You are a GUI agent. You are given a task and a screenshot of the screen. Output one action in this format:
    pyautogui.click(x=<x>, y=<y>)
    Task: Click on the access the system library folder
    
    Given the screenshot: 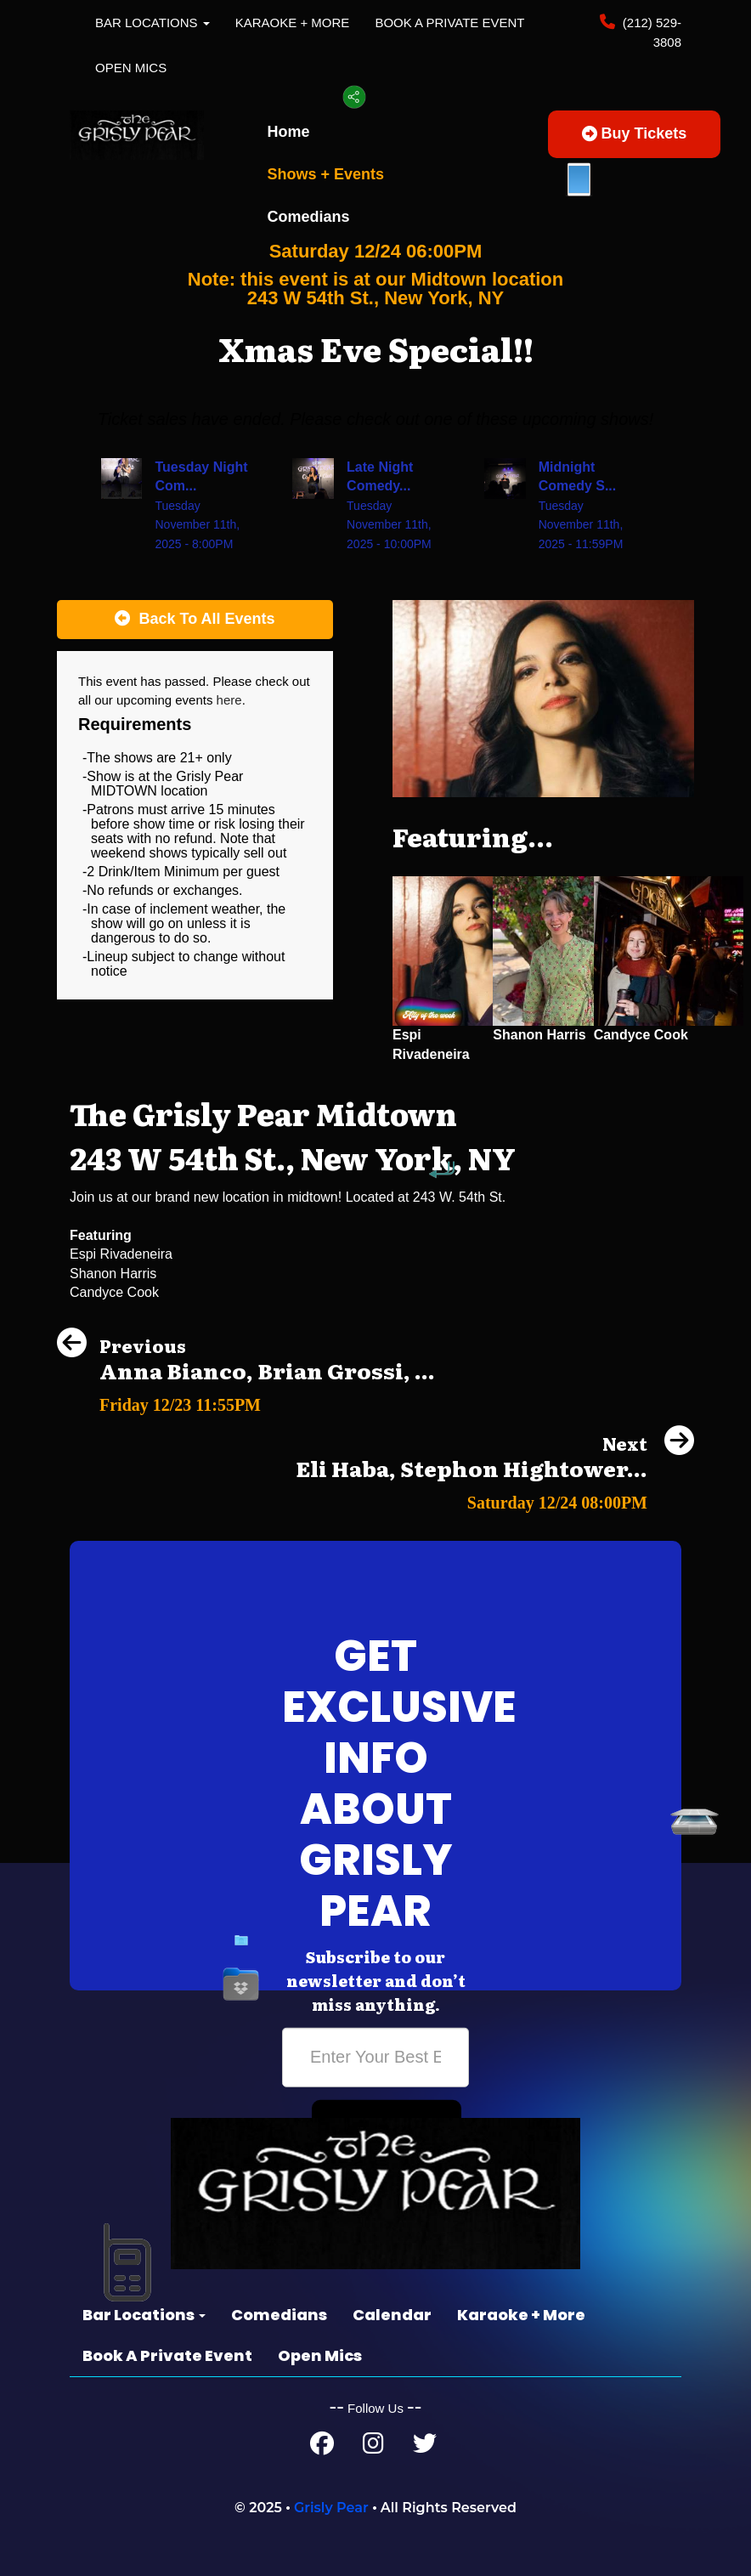 What is the action you would take?
    pyautogui.click(x=241, y=1940)
    